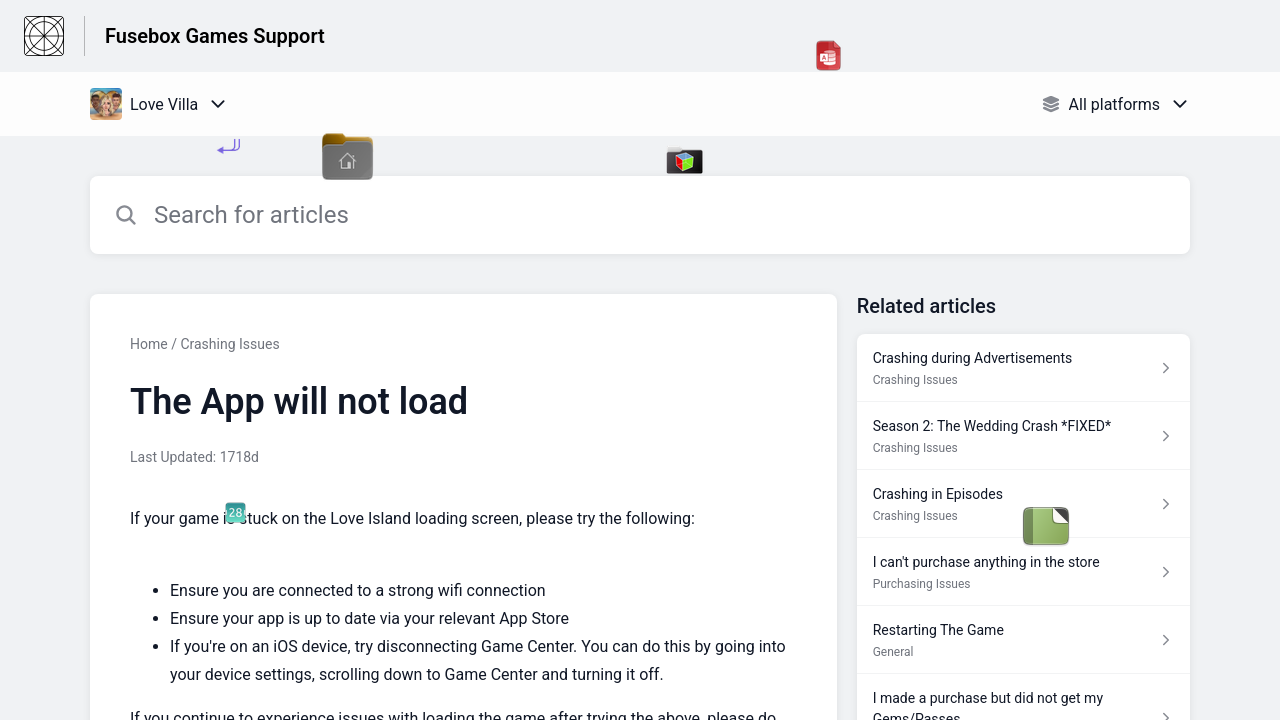 Image resolution: width=1280 pixels, height=720 pixels. What do you see at coordinates (347, 156) in the screenshot?
I see `access your home folder` at bounding box center [347, 156].